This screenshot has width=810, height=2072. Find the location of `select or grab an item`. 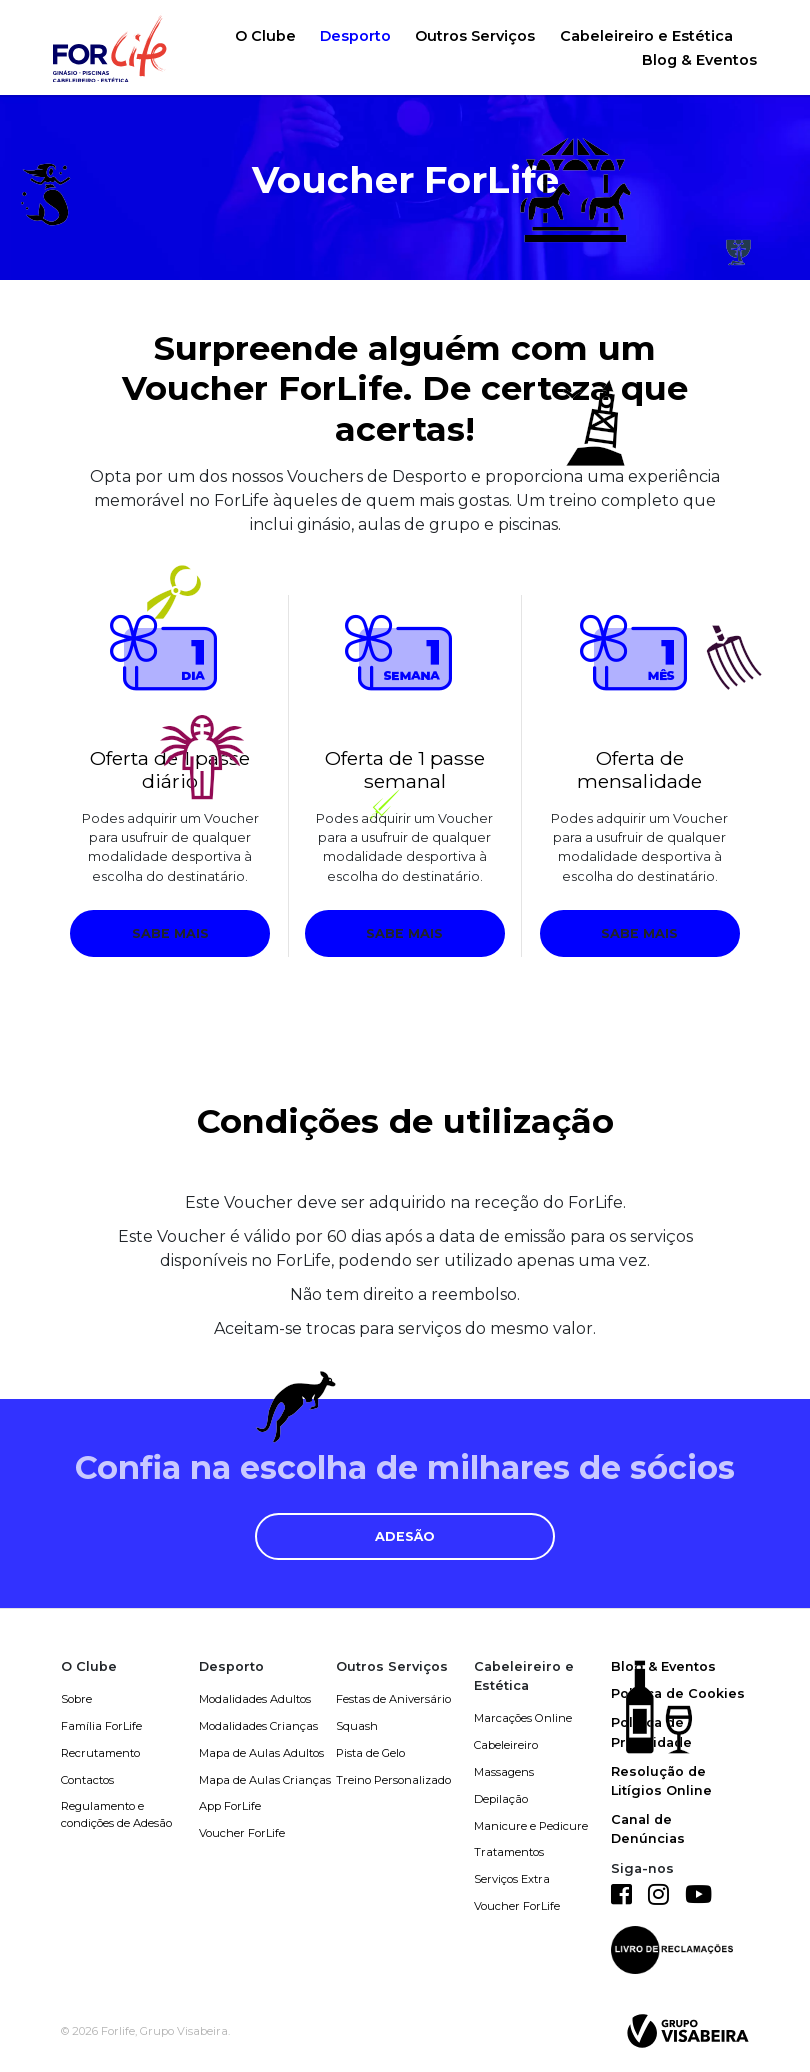

select or grab an item is located at coordinates (174, 592).